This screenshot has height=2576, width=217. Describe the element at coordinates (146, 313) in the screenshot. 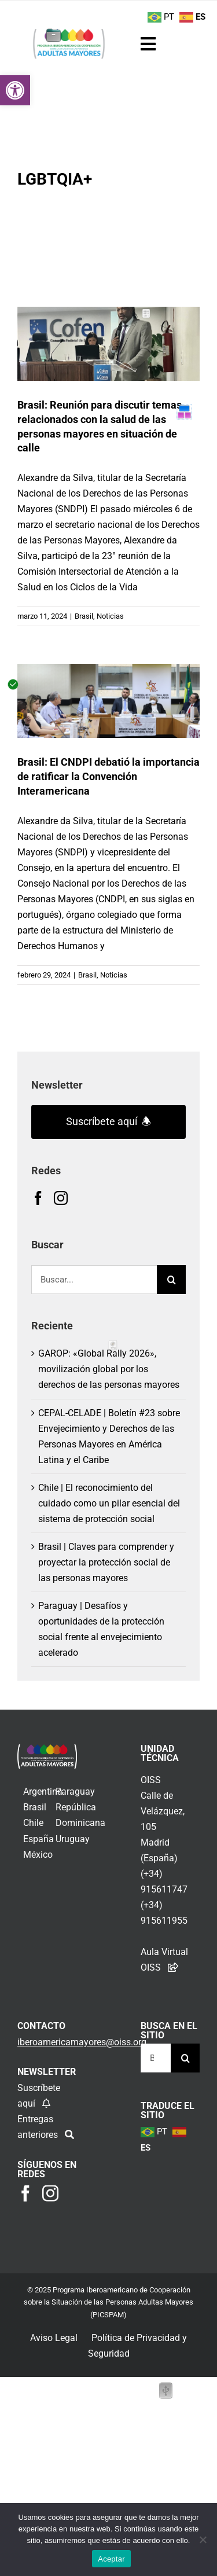

I see `executable or downloadable windows file` at that location.